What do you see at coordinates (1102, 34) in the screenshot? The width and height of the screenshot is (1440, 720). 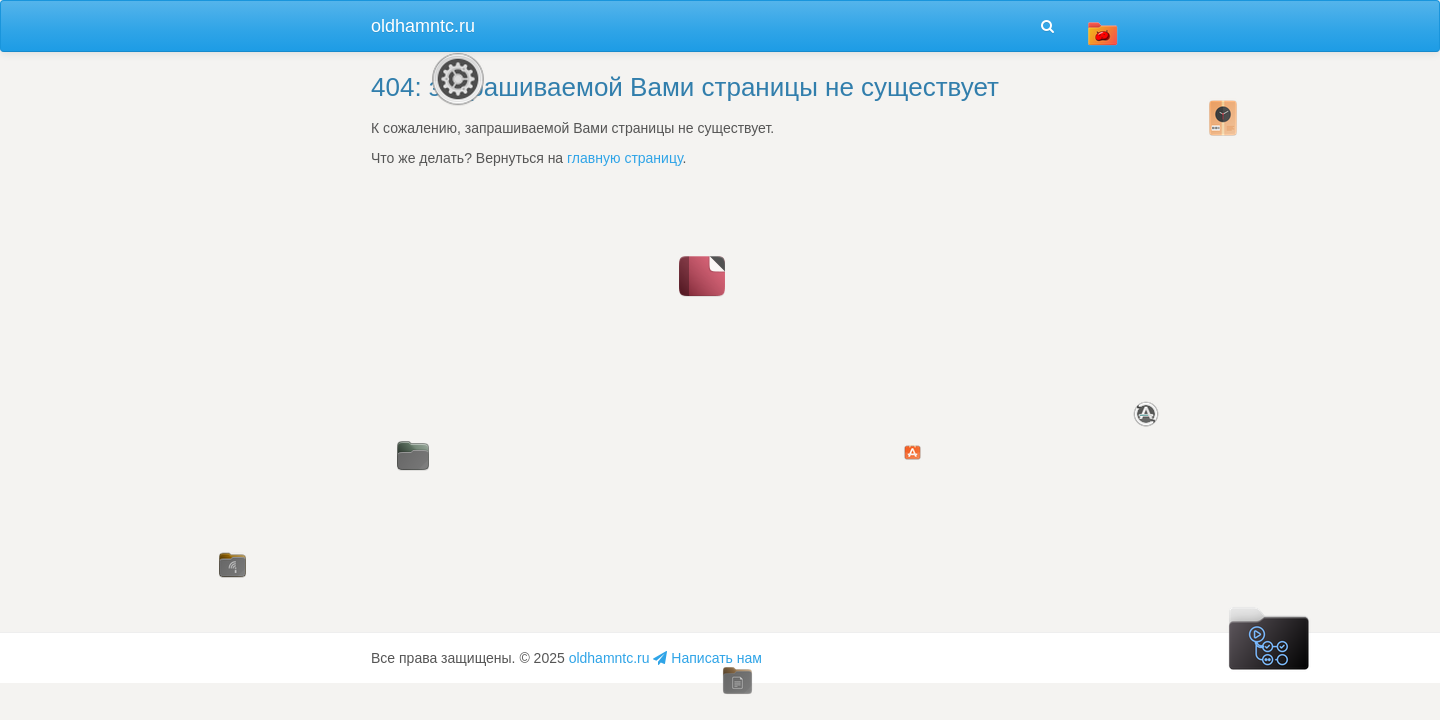 I see `open android jelly bean system folder` at bounding box center [1102, 34].